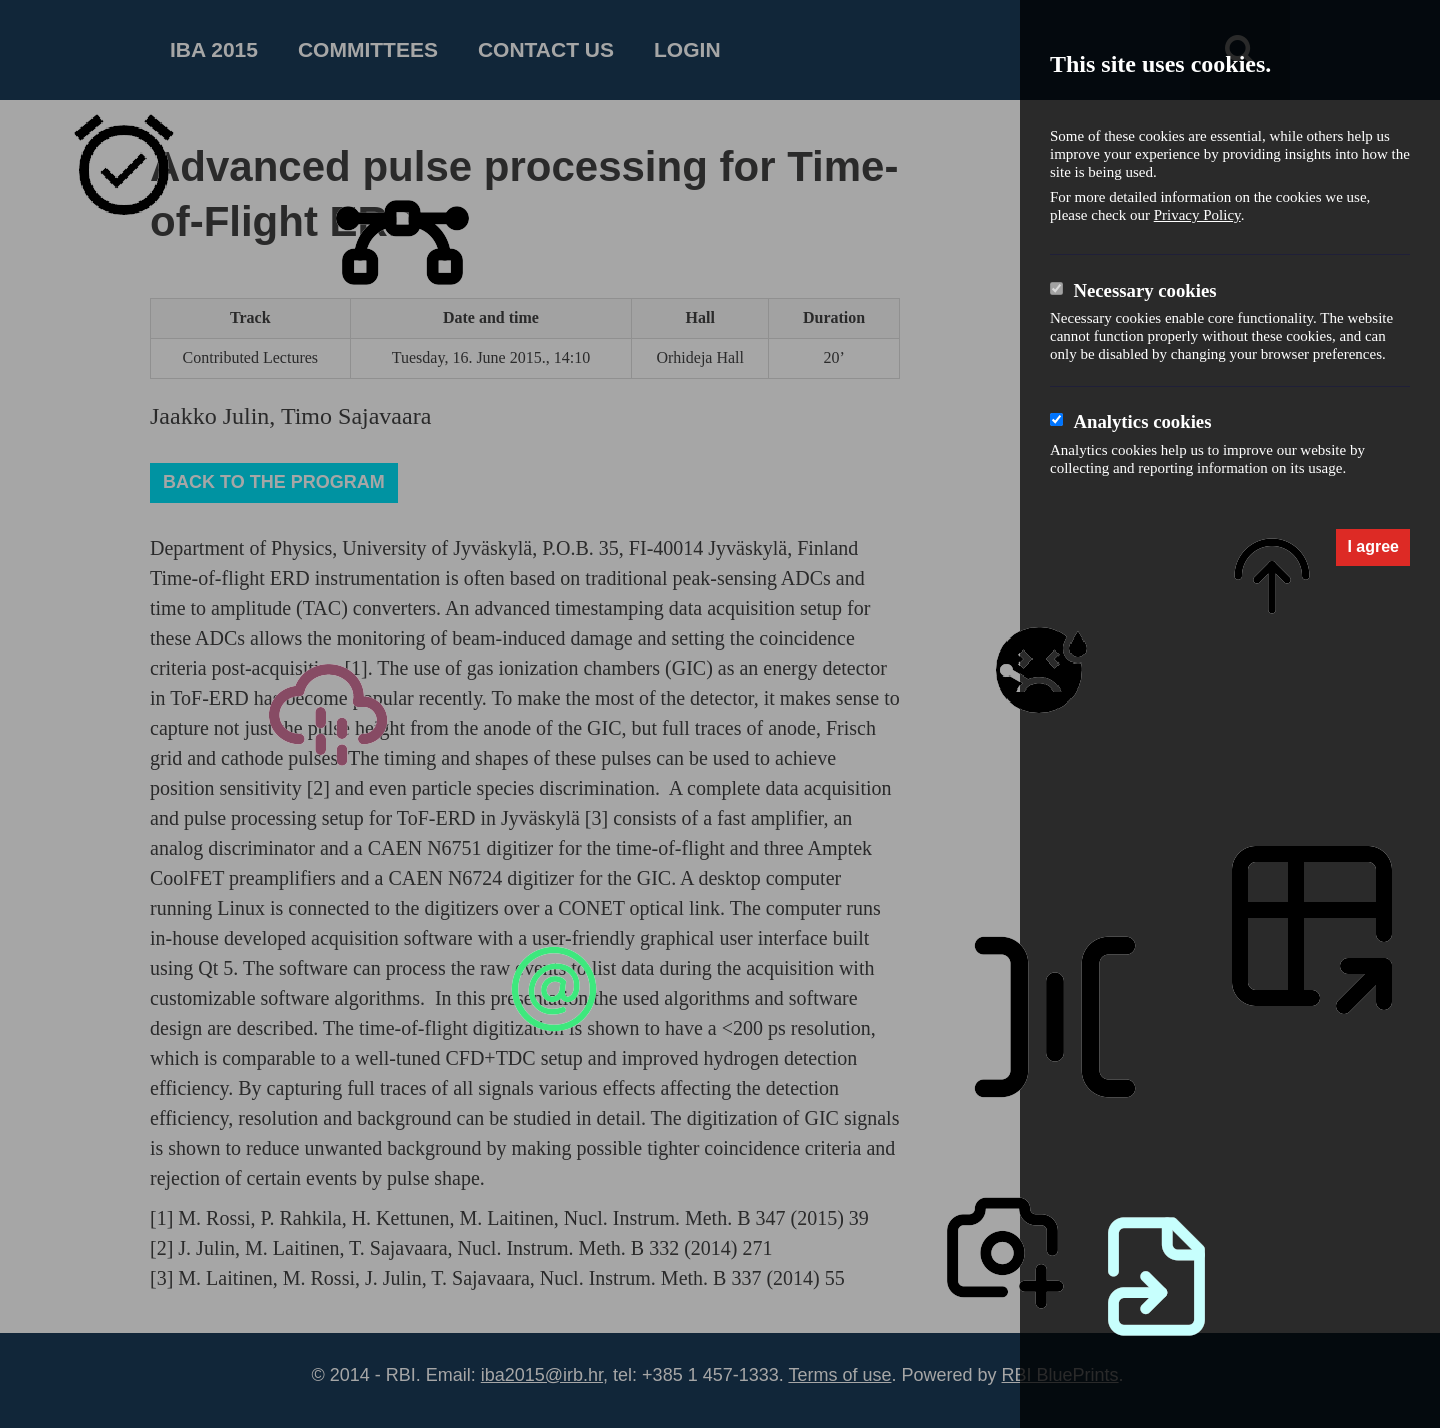  I want to click on indicates rainy weather conditions, so click(326, 707).